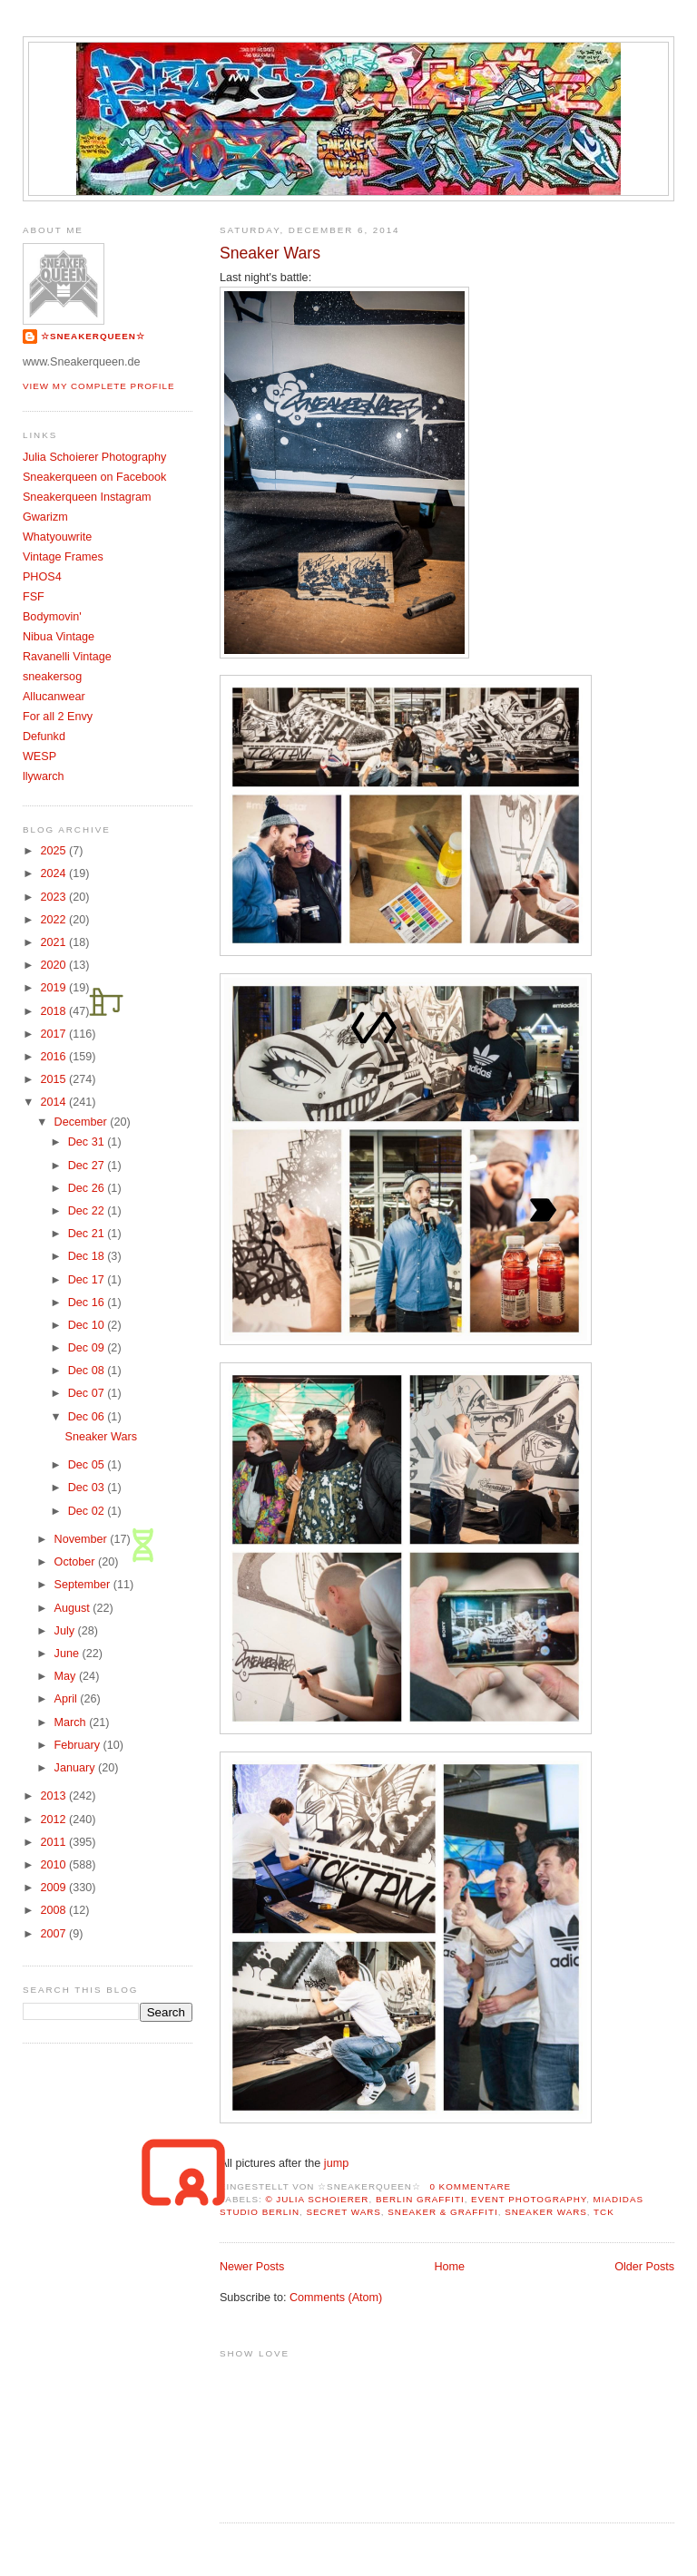 Image resolution: width=697 pixels, height=2576 pixels. I want to click on construction or building in progress, so click(105, 1001).